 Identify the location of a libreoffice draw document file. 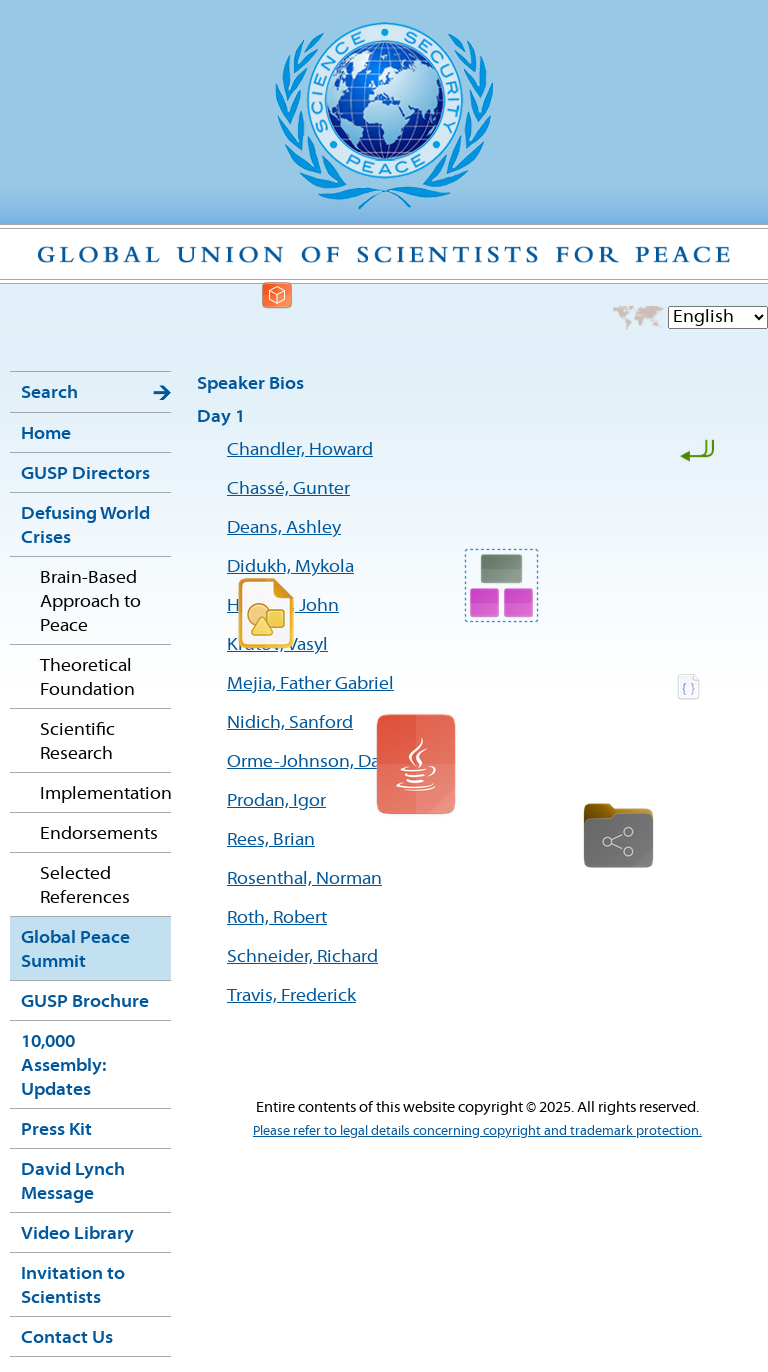
(266, 613).